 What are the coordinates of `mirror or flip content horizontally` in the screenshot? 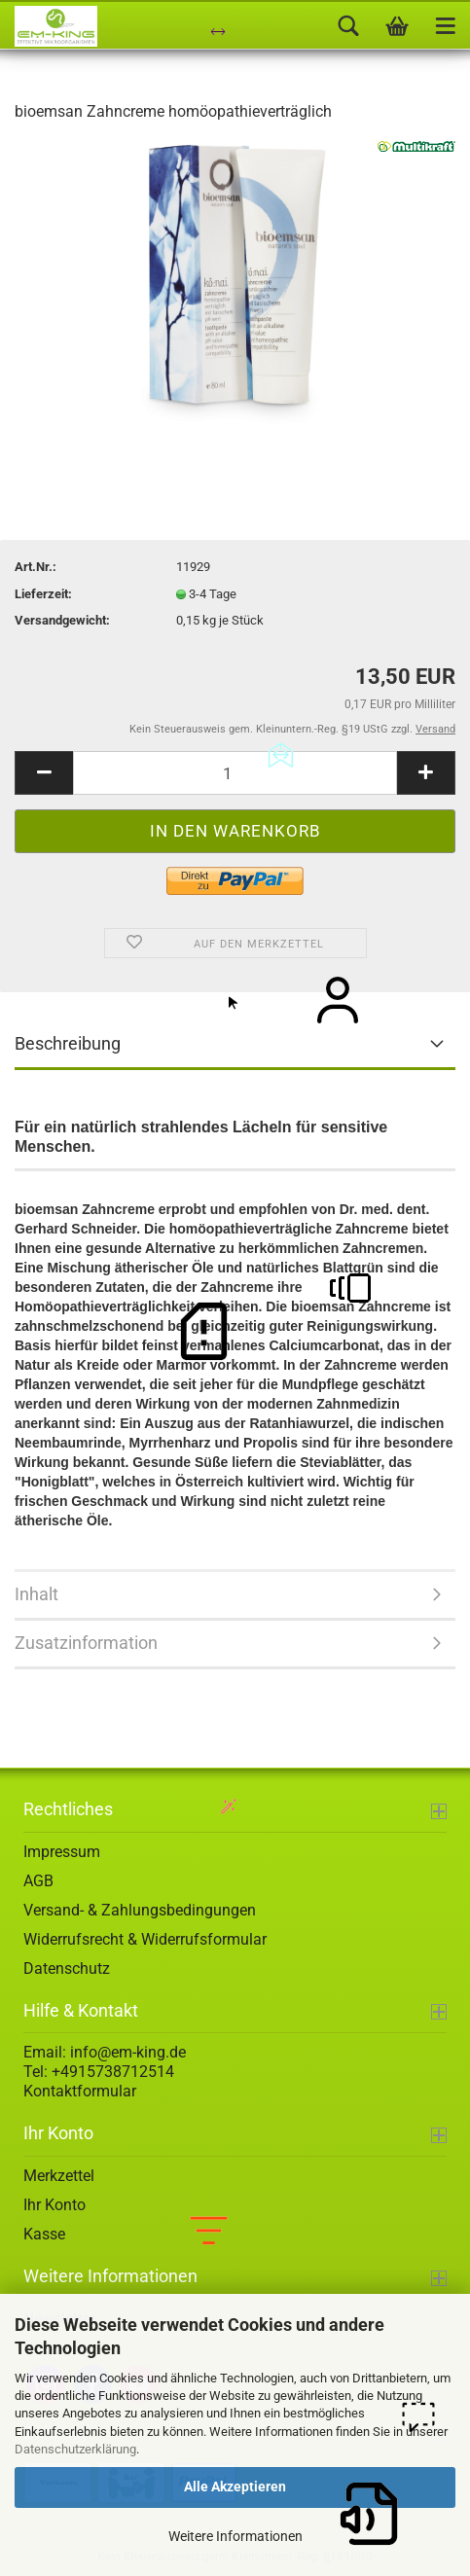 It's located at (280, 755).